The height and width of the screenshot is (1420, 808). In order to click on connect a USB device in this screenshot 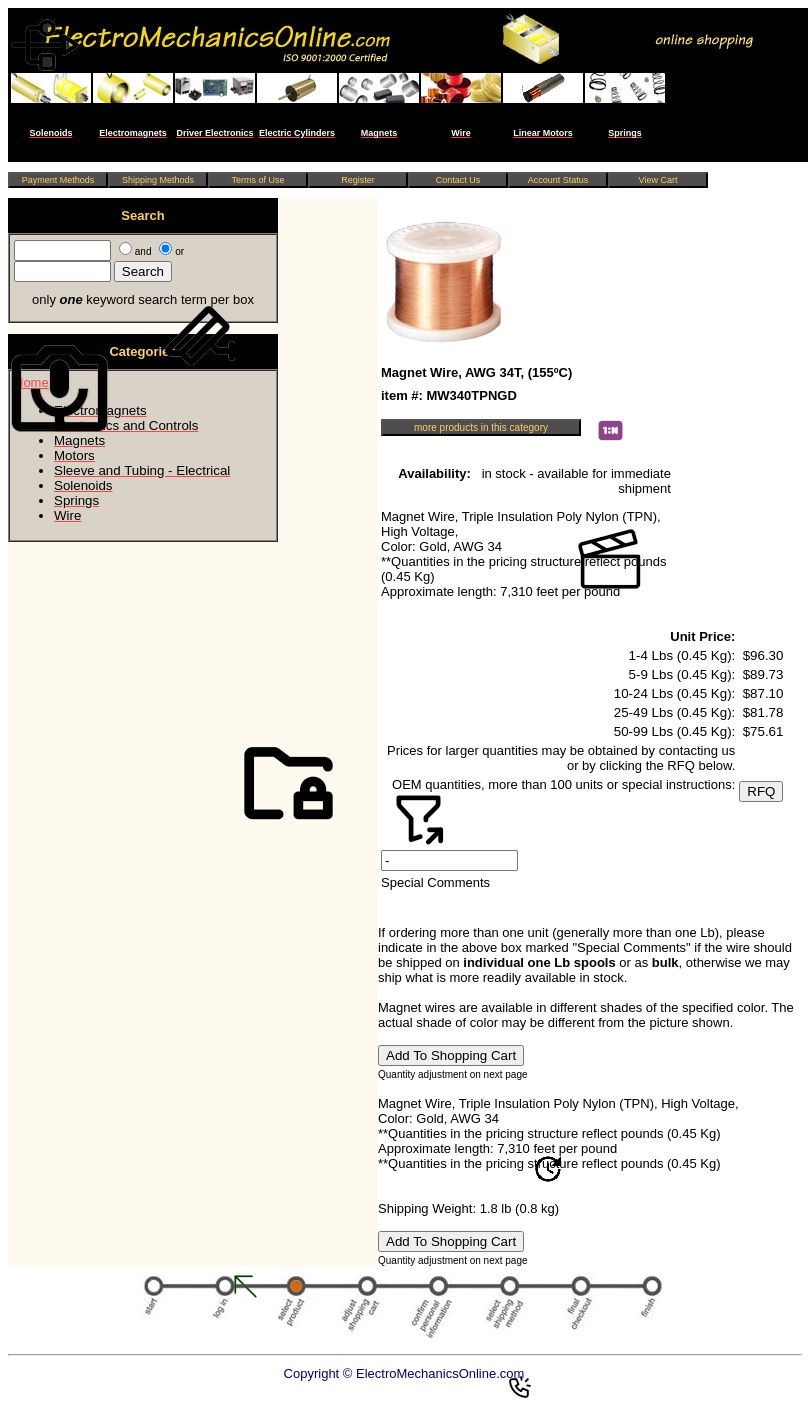, I will do `click(45, 45)`.